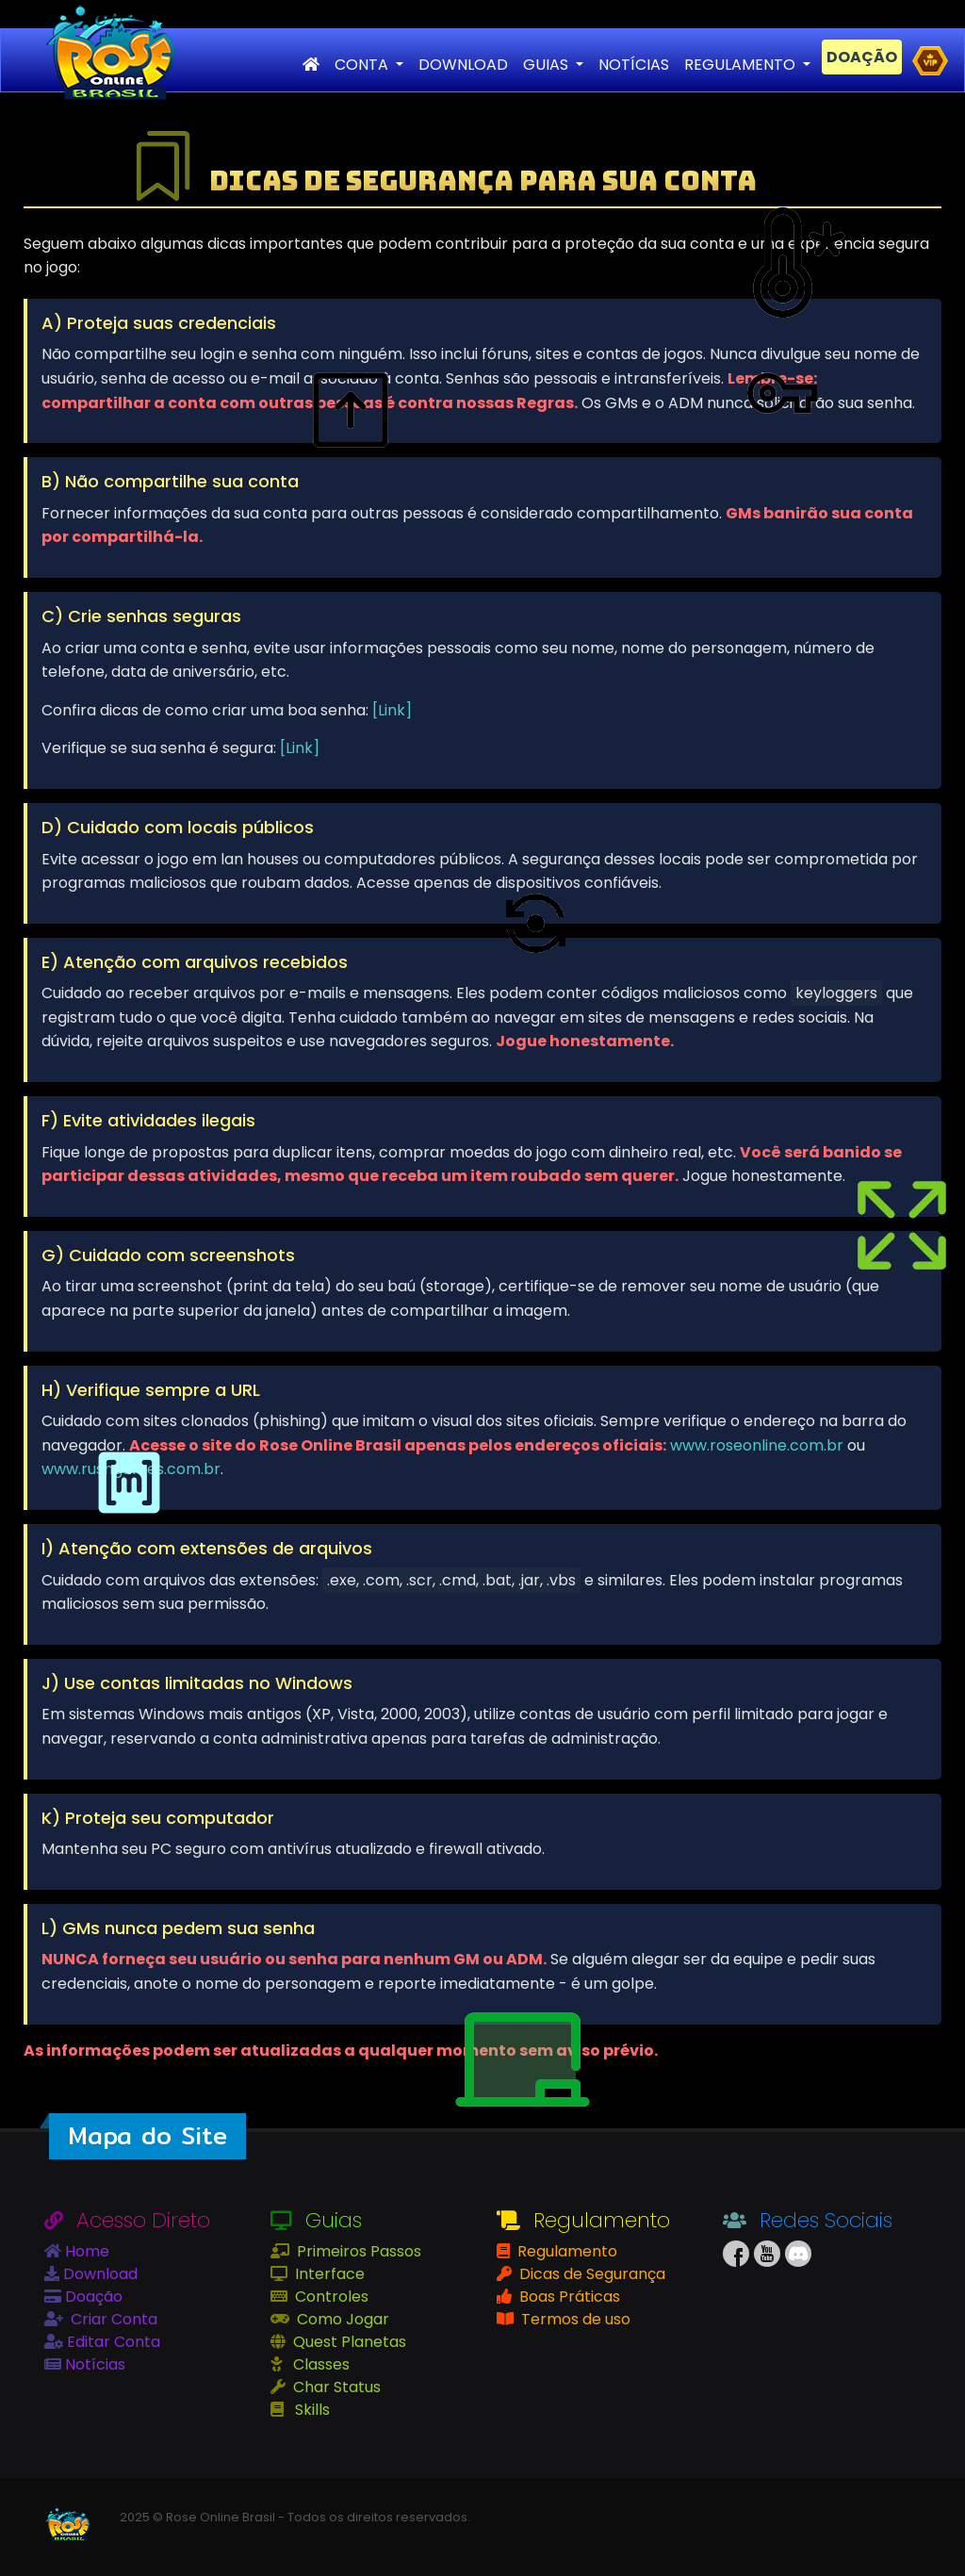  Describe the element at coordinates (535, 923) in the screenshot. I see `switch between front and rear camera` at that location.